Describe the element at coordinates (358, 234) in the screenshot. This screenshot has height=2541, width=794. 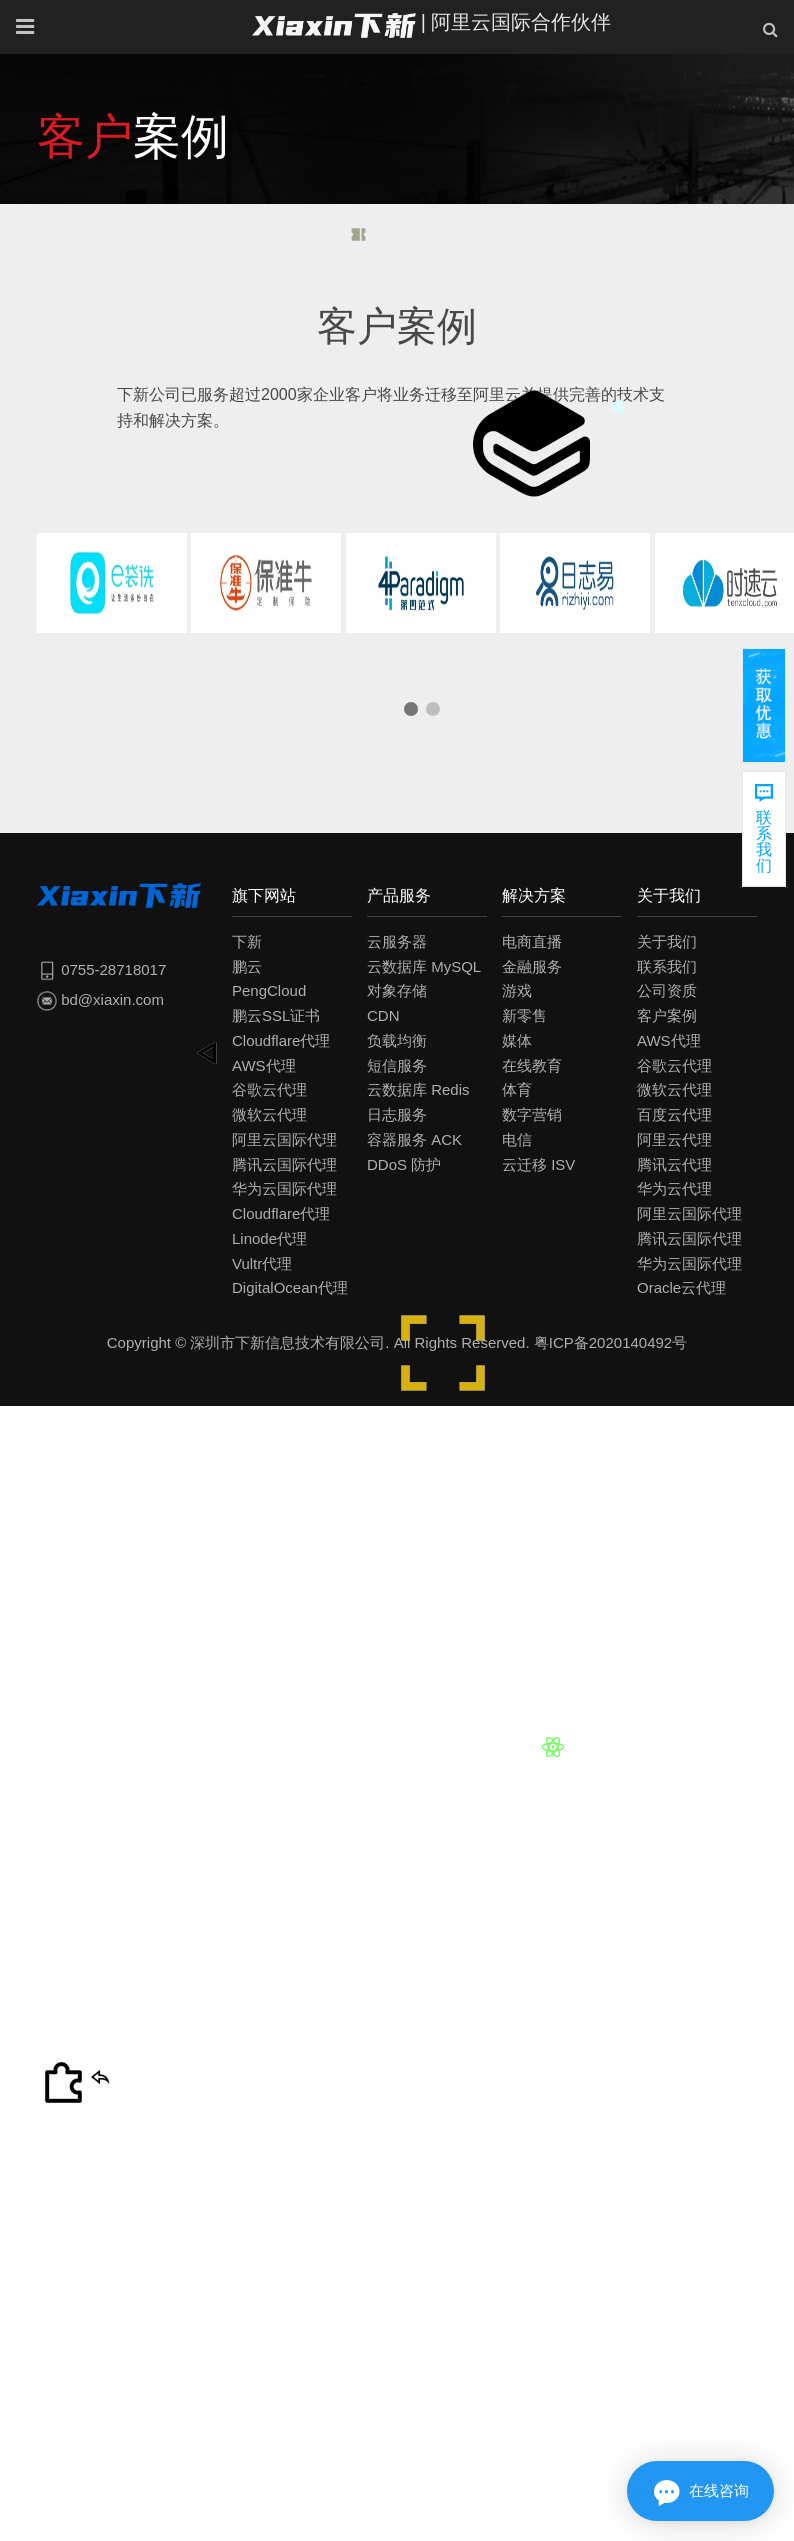
I see `view available coupons or discounts` at that location.